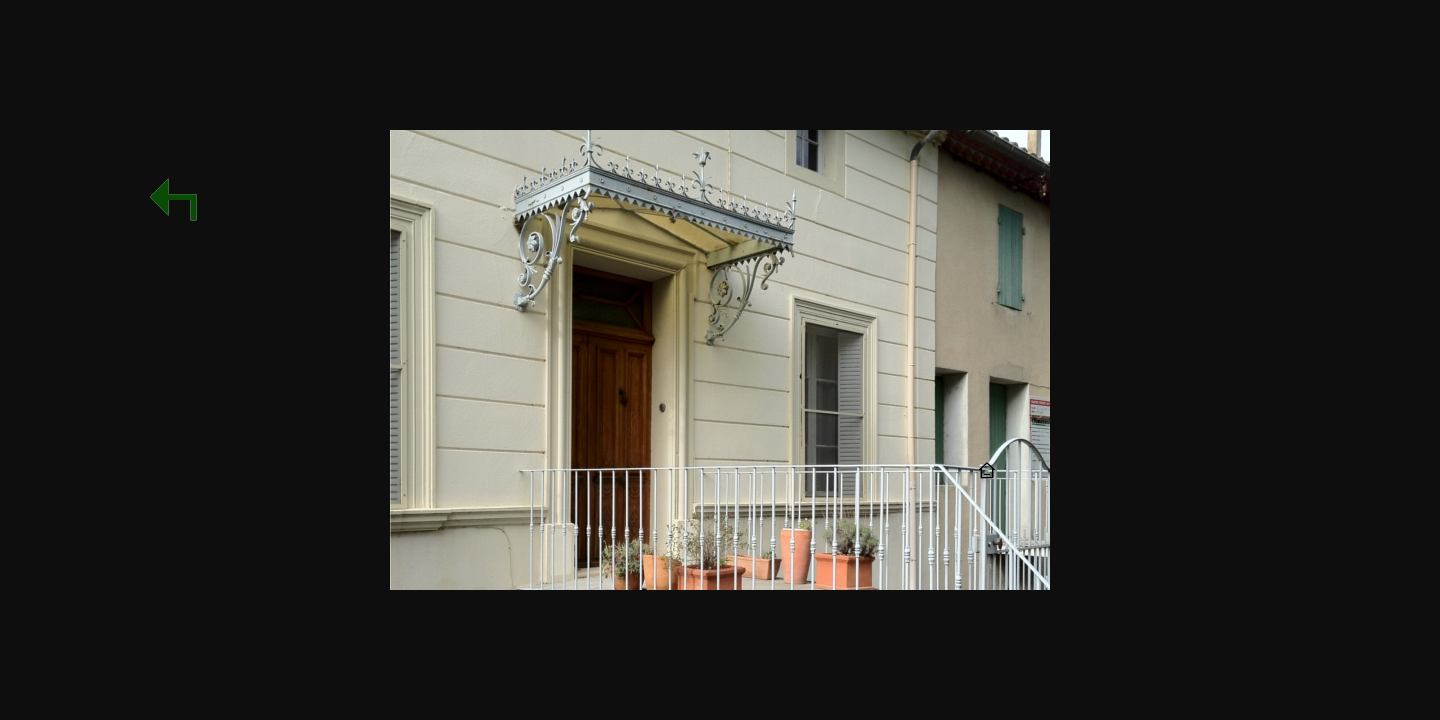 The image size is (1440, 720). What do you see at coordinates (176, 200) in the screenshot?
I see `reply to a message` at bounding box center [176, 200].